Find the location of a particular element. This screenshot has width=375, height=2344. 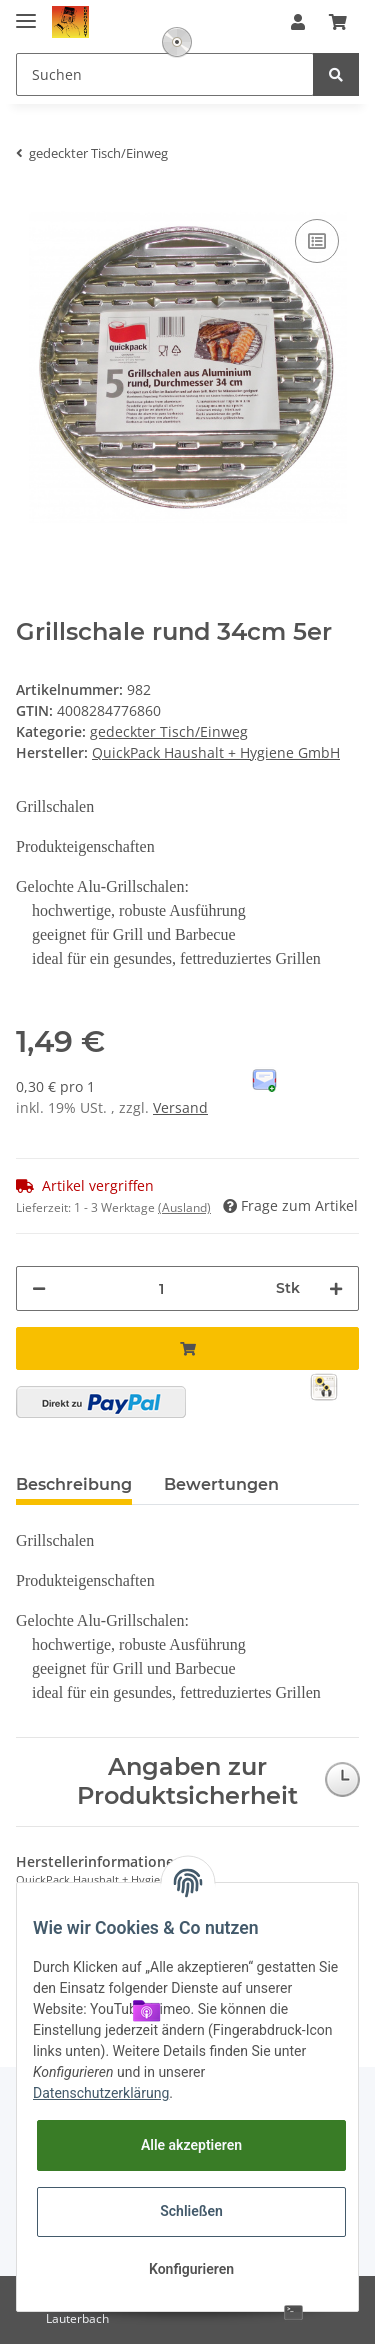

open the terminal application is located at coordinates (293, 2312).